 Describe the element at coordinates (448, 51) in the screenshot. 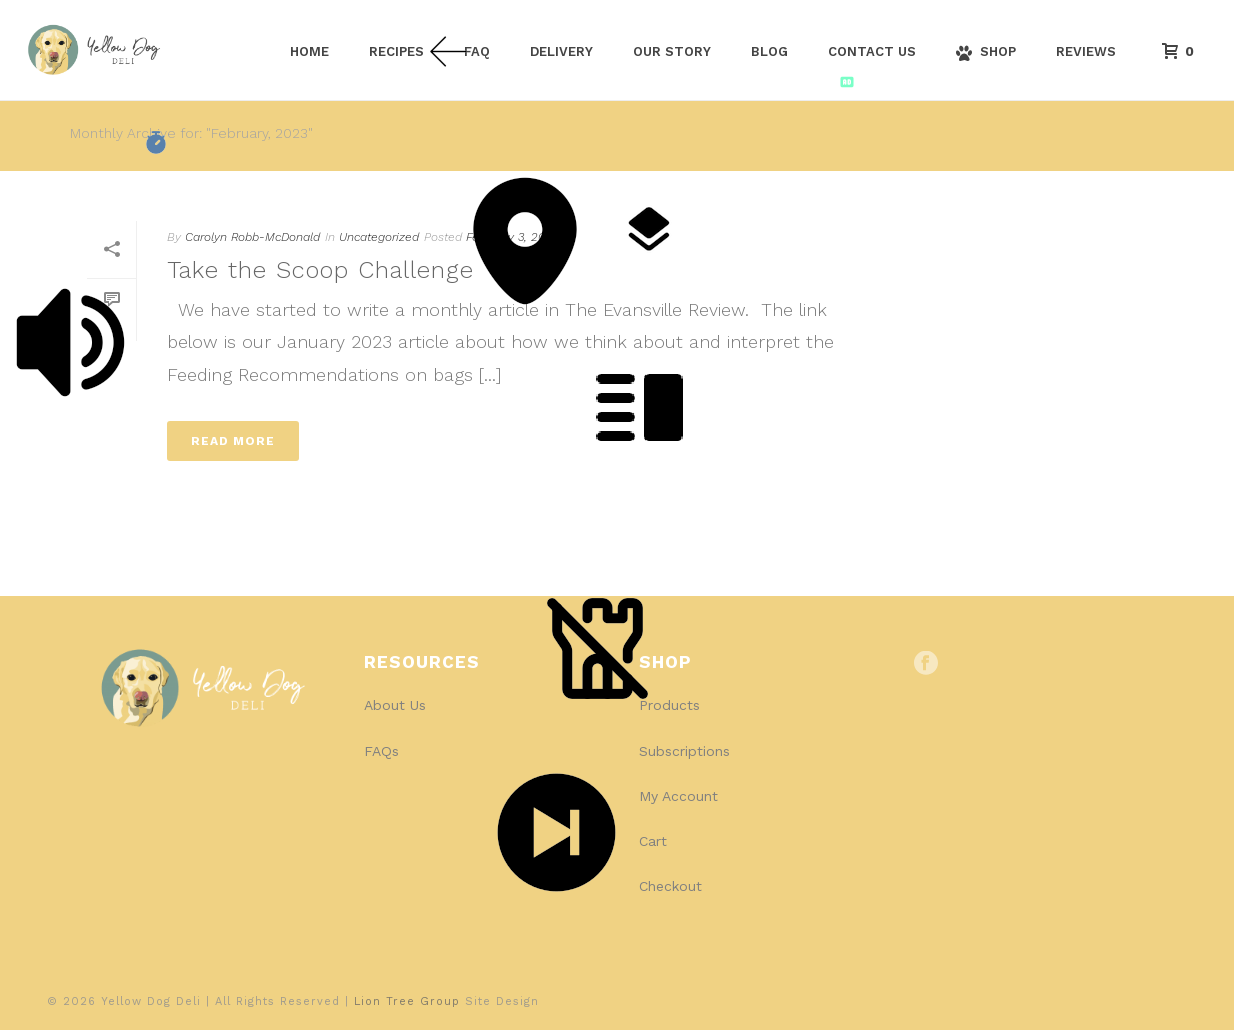

I see `go back to the previous screen` at that location.